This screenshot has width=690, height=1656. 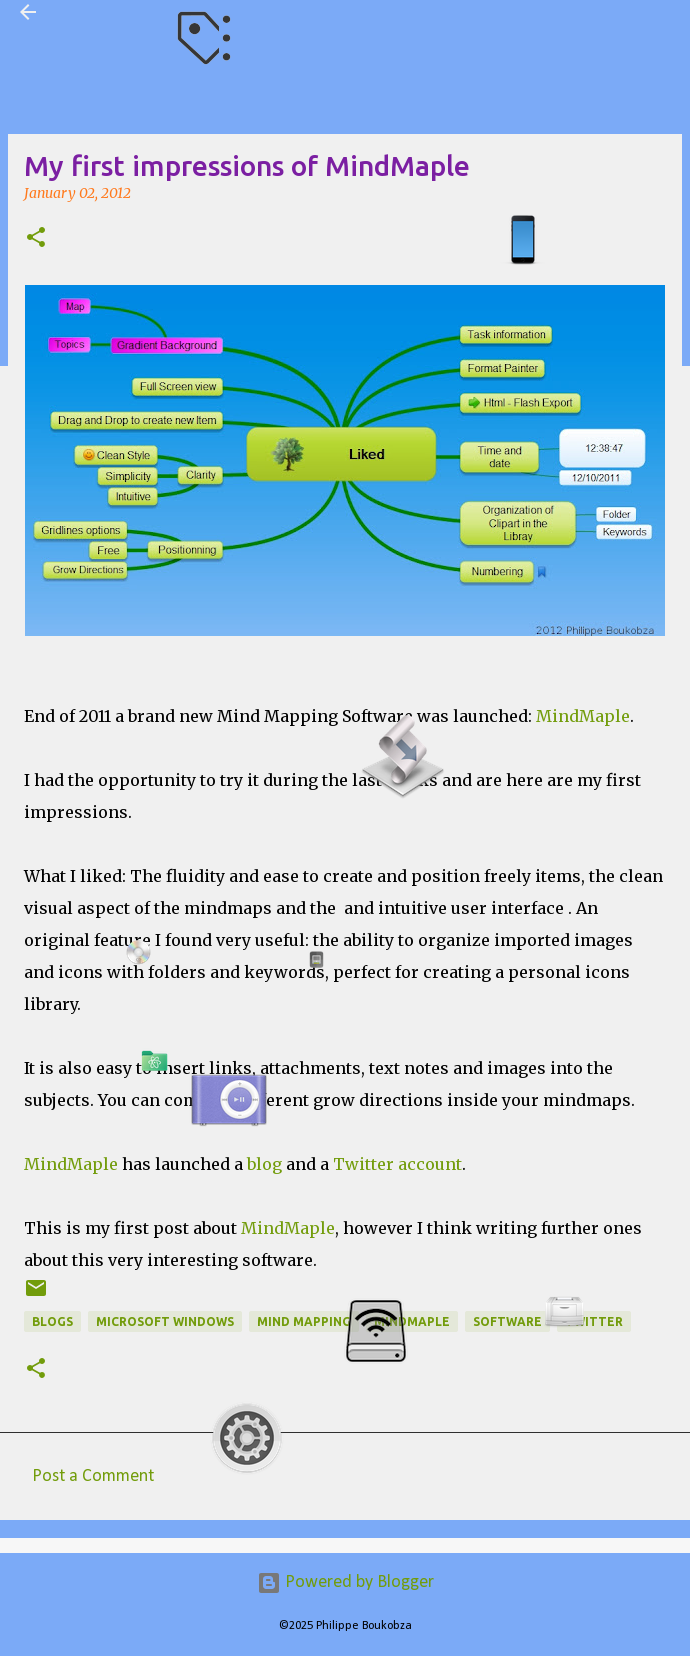 What do you see at coordinates (229, 1086) in the screenshot?
I see `iPod shuffle device connected` at bounding box center [229, 1086].